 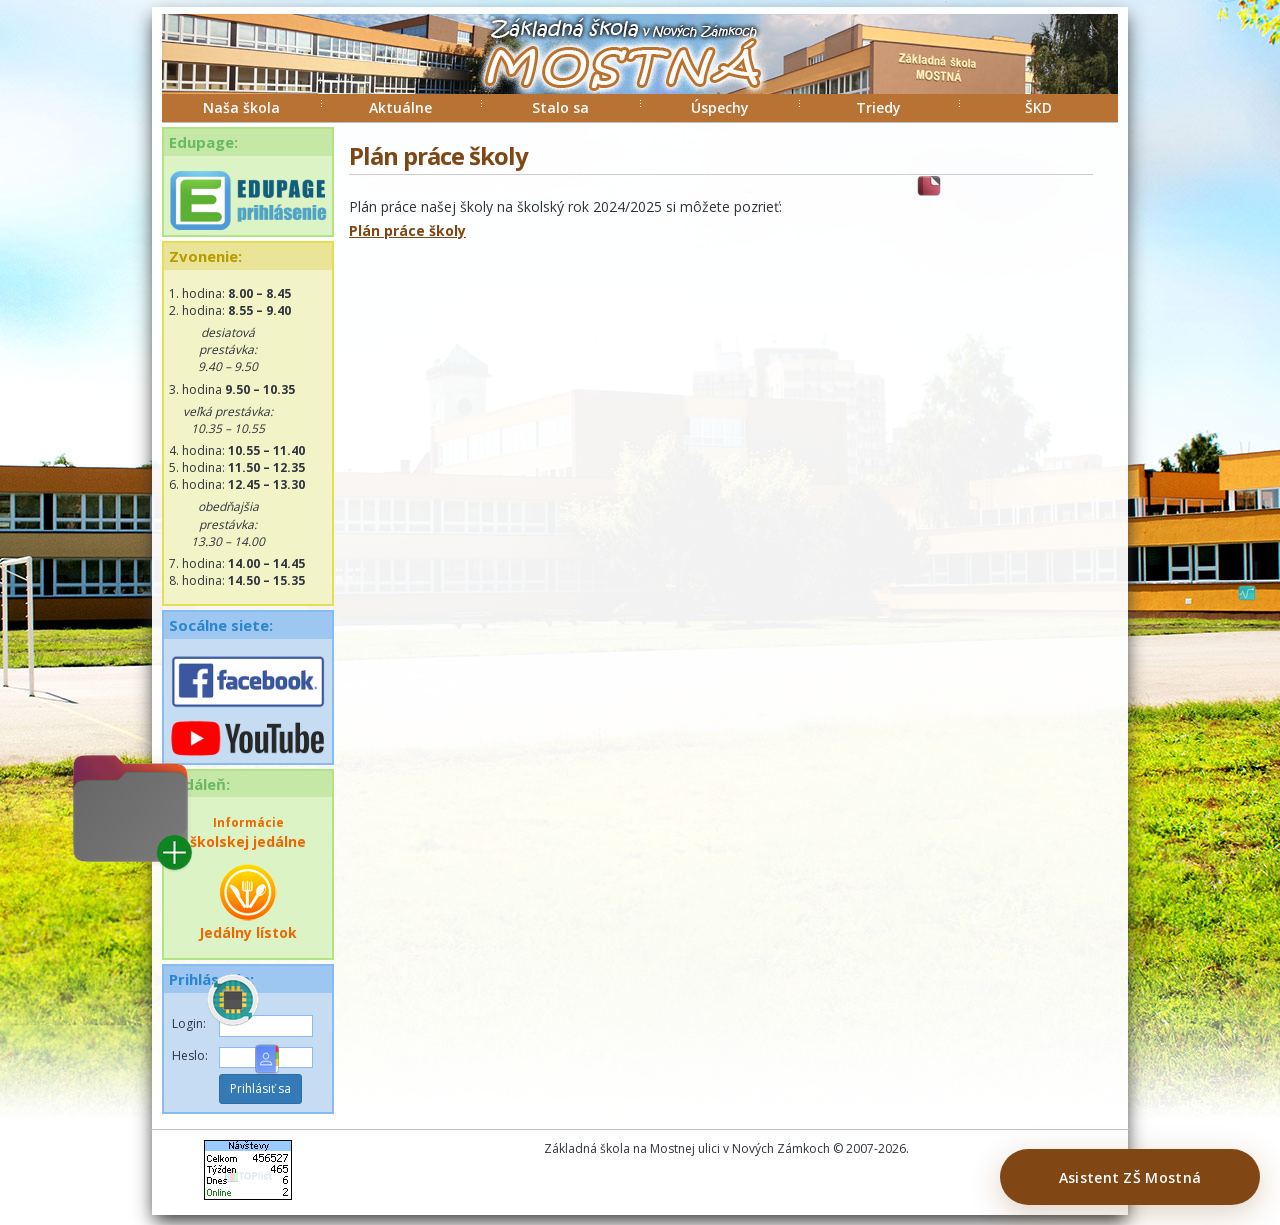 What do you see at coordinates (267, 1059) in the screenshot?
I see `open the contacts app` at bounding box center [267, 1059].